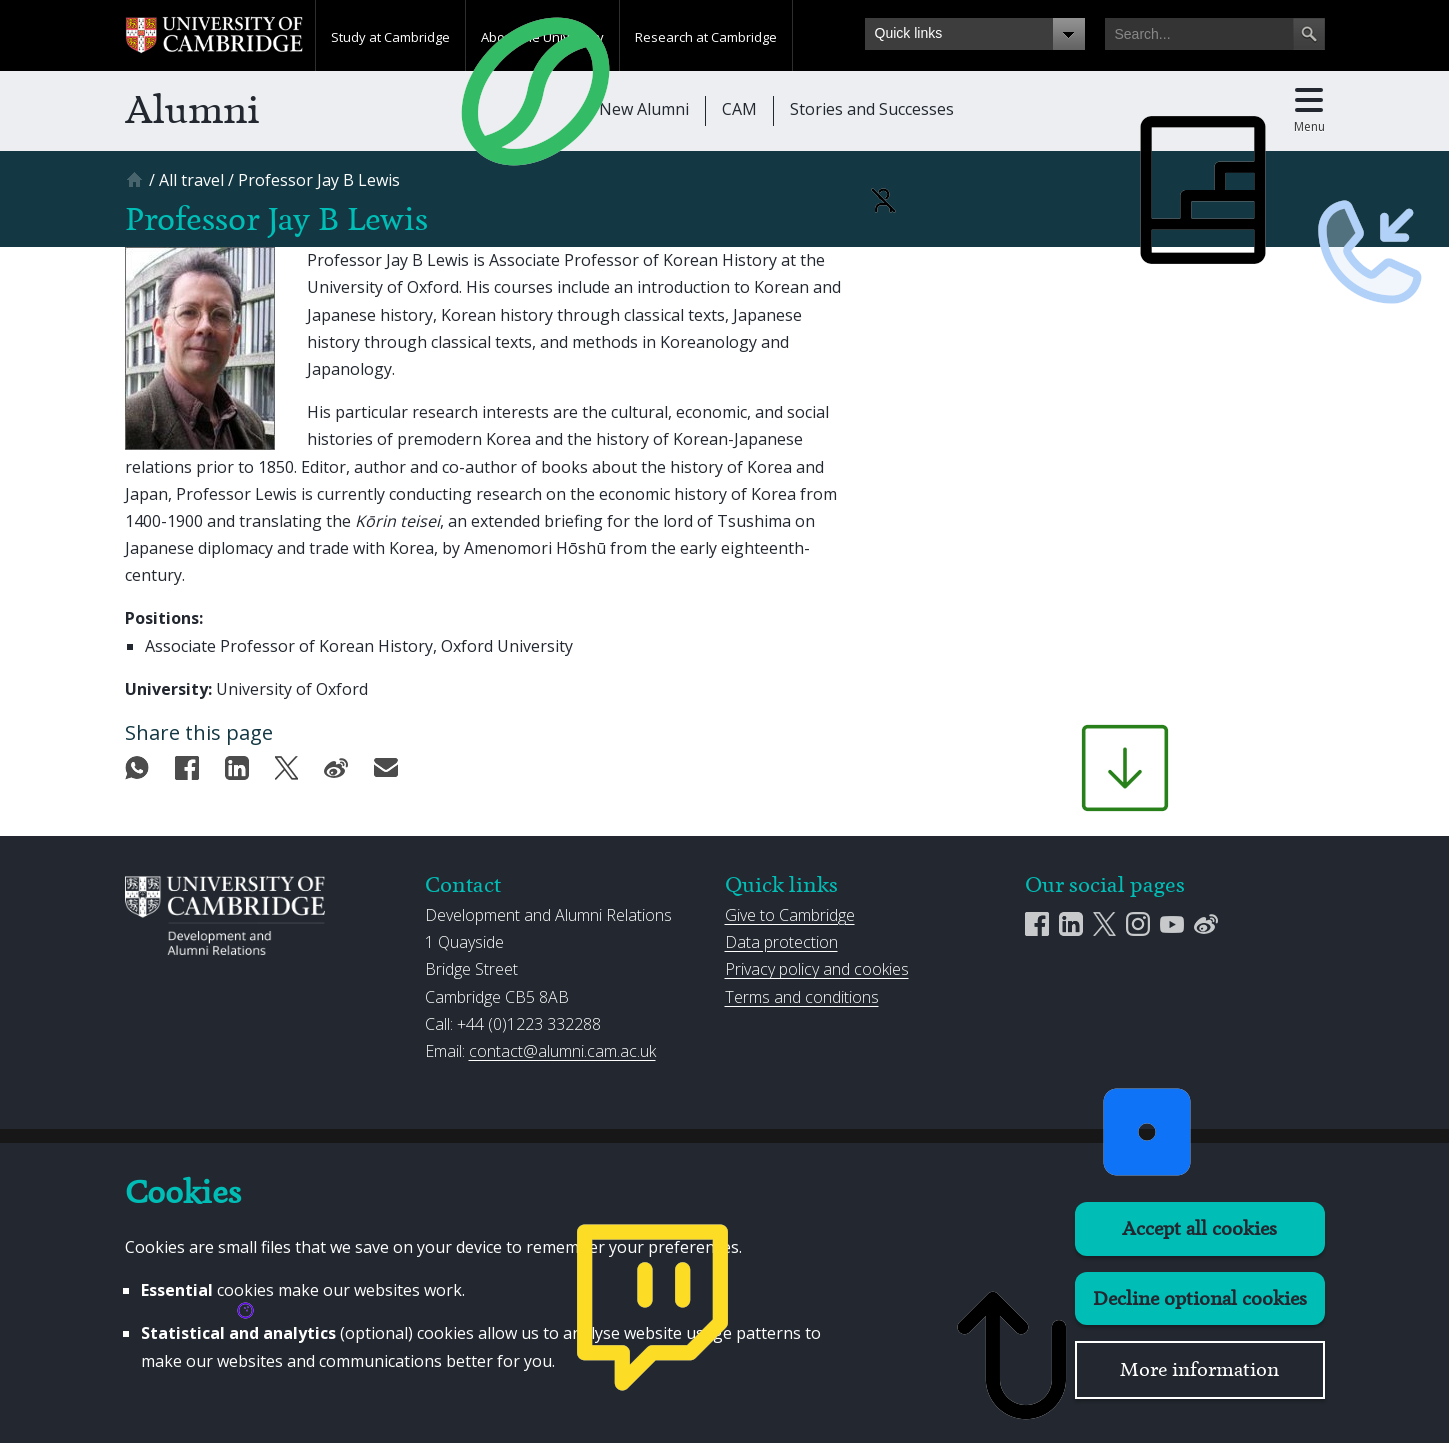 The image size is (1449, 1443). Describe the element at coordinates (245, 1310) in the screenshot. I see `access bowling or sports-related features` at that location.